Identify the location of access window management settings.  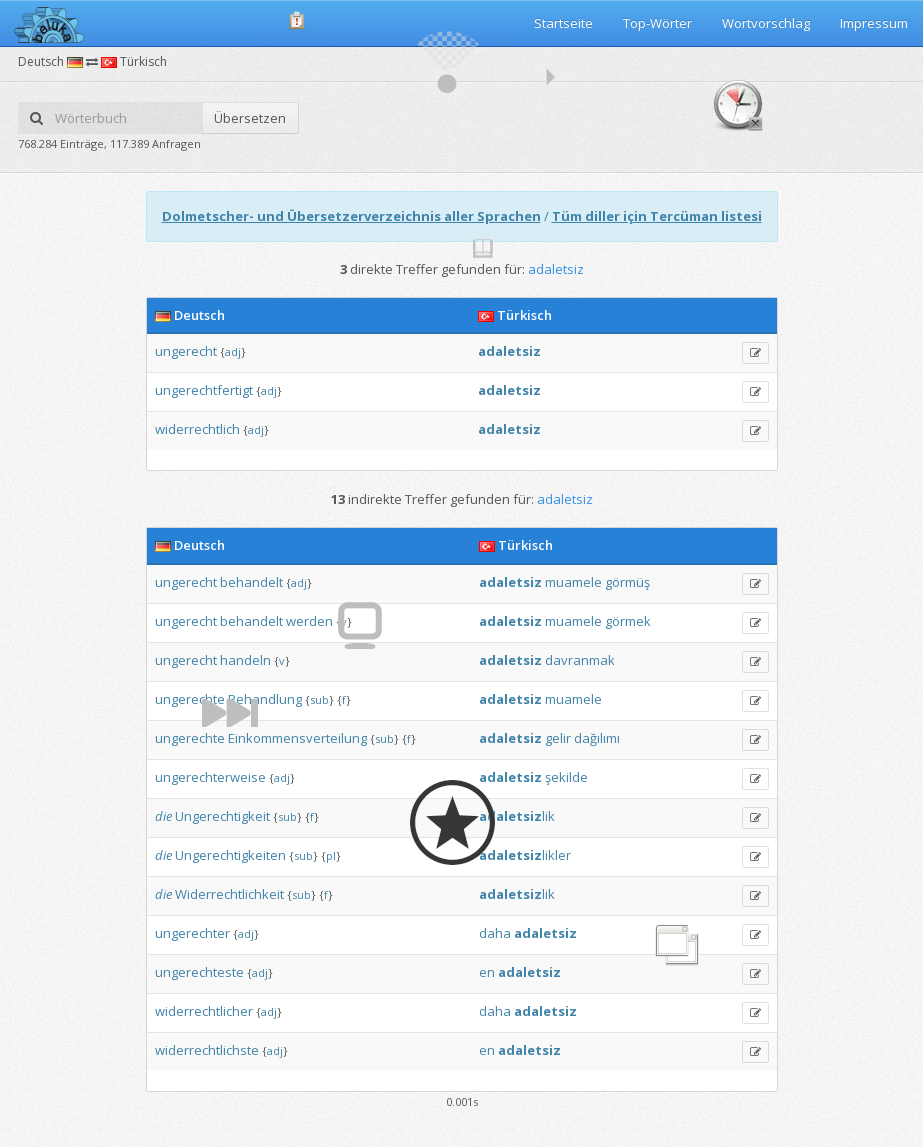
(677, 945).